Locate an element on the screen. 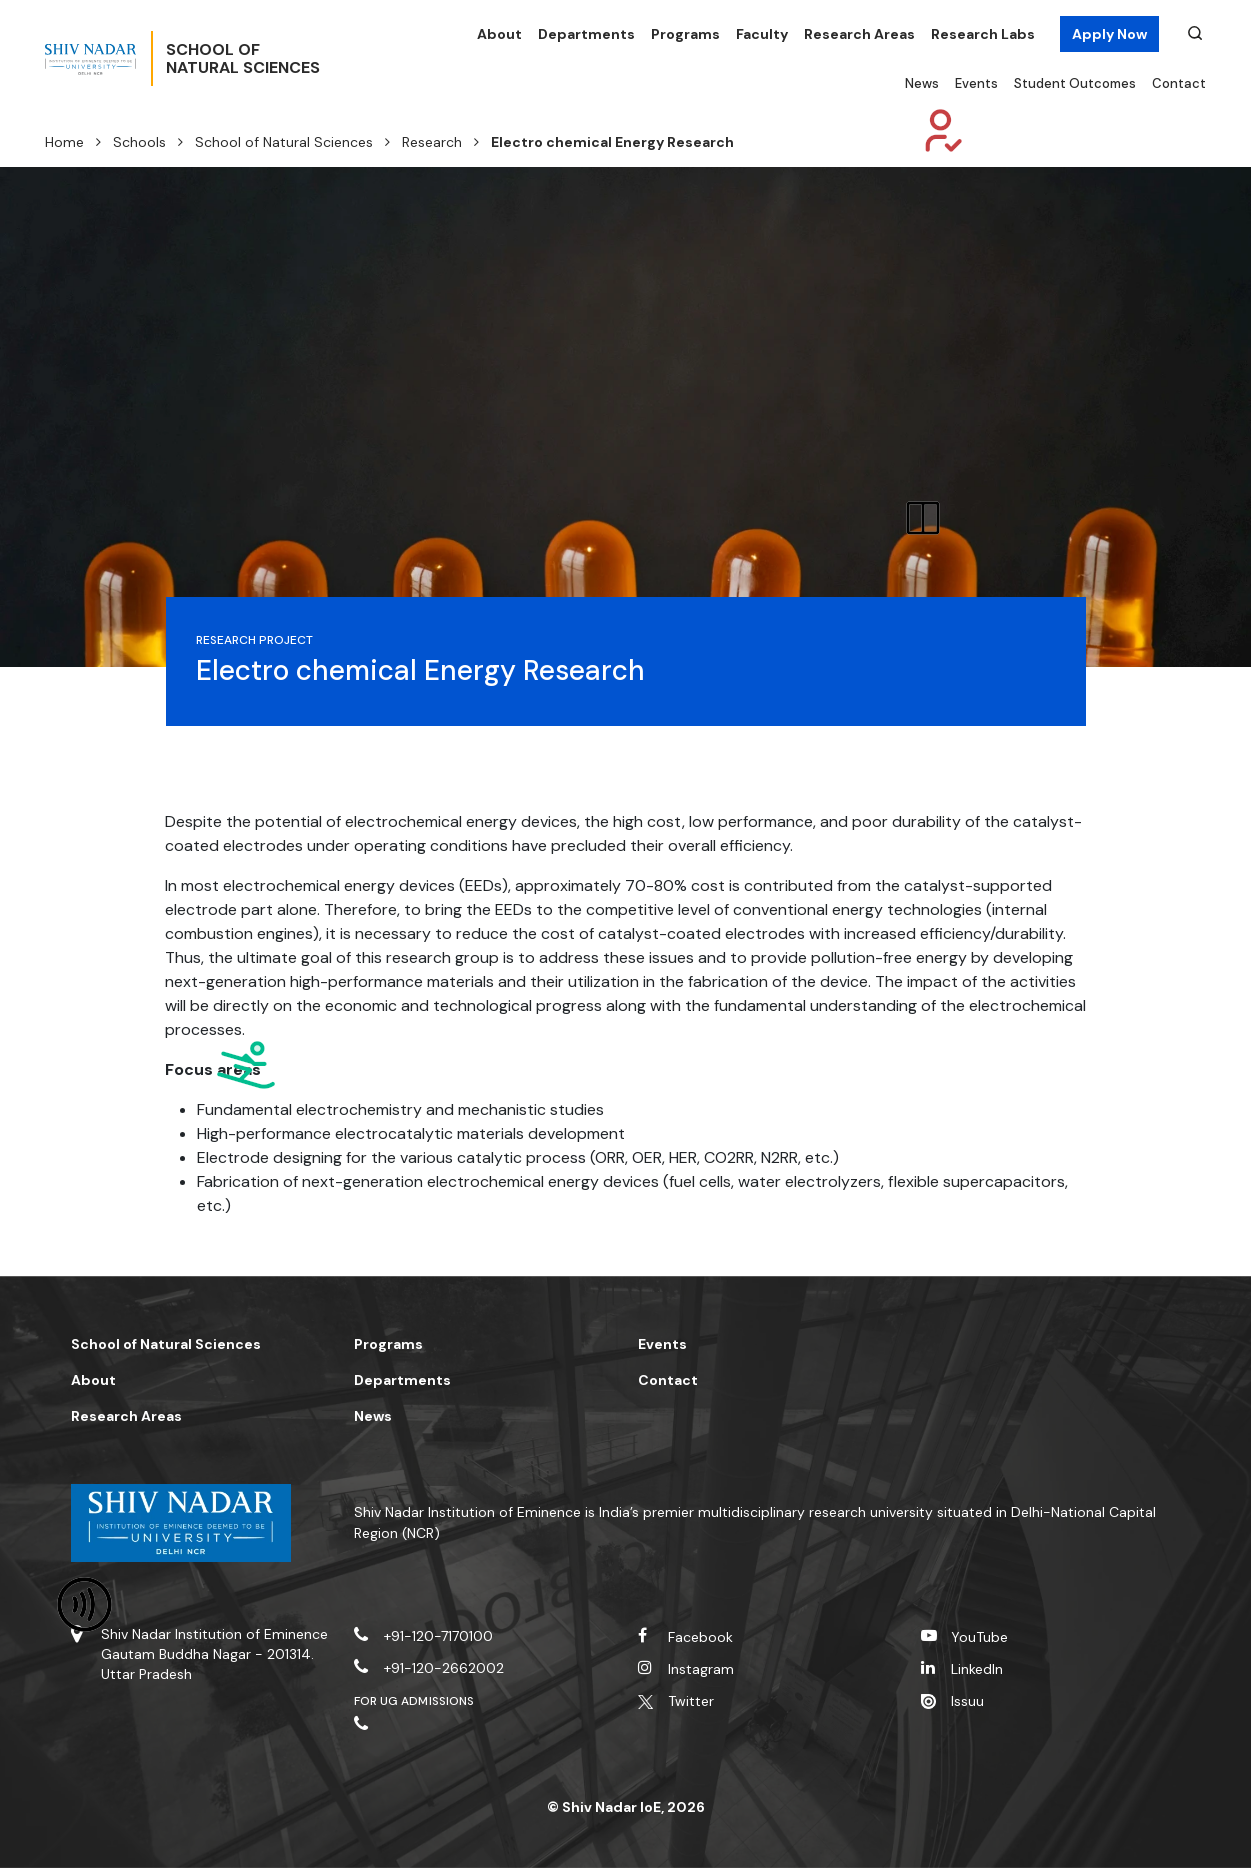 The image size is (1251, 1868). tap to pay with contactless payment is located at coordinates (84, 1604).